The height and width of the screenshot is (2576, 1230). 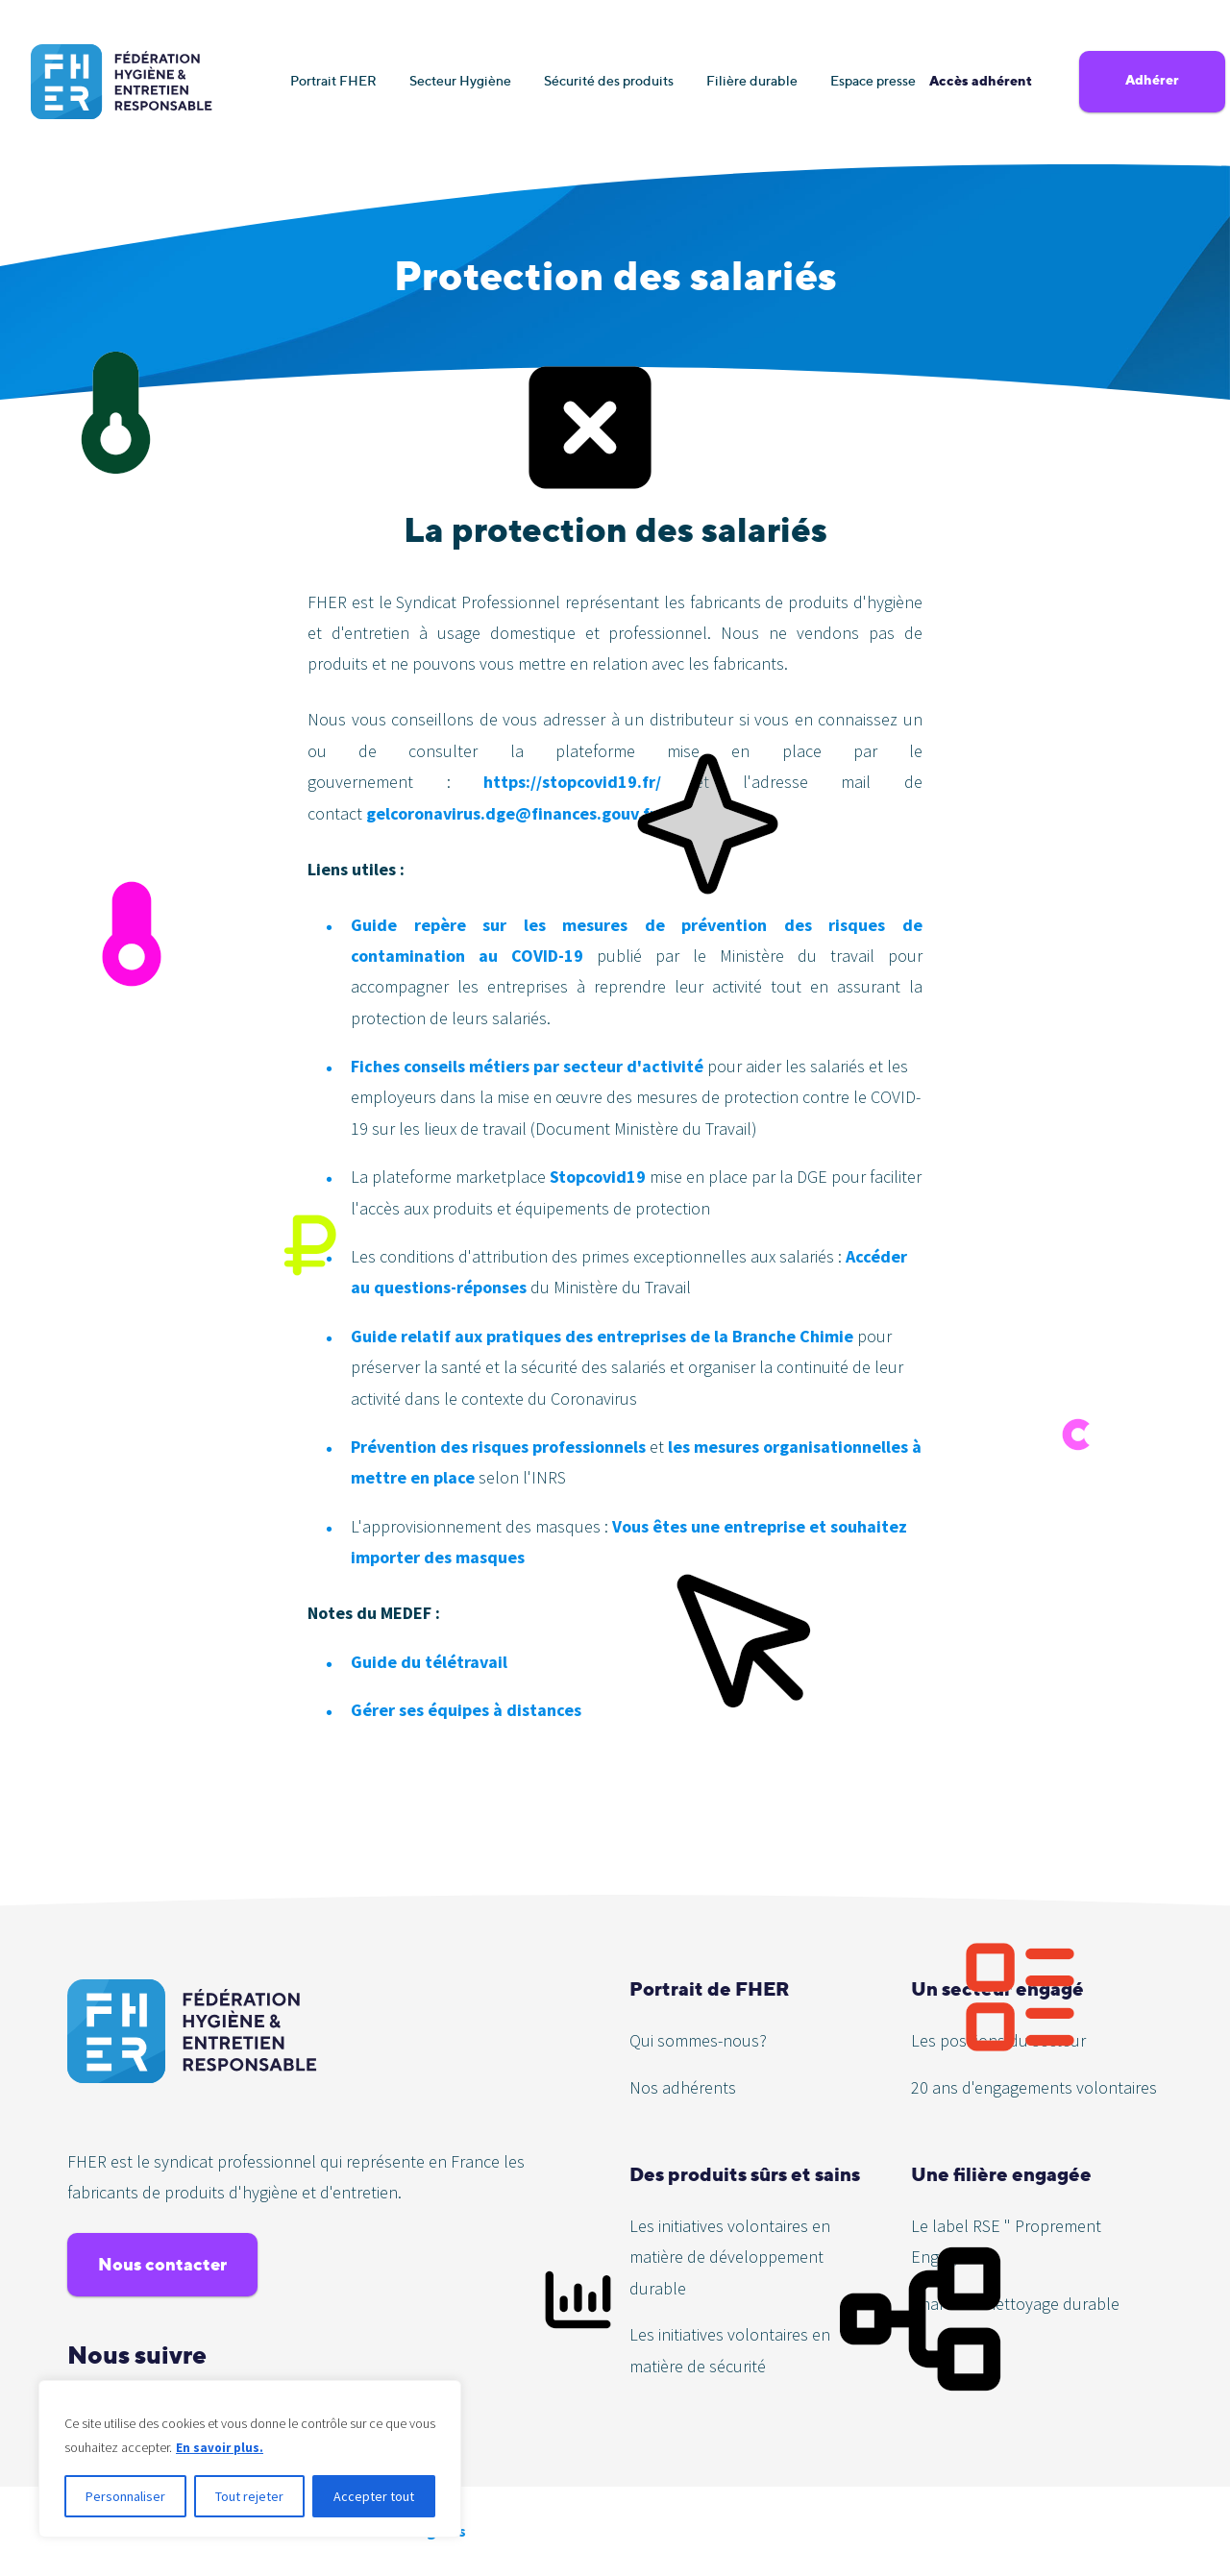 What do you see at coordinates (132, 934) in the screenshot?
I see `indicates very low or minimum temperature` at bounding box center [132, 934].